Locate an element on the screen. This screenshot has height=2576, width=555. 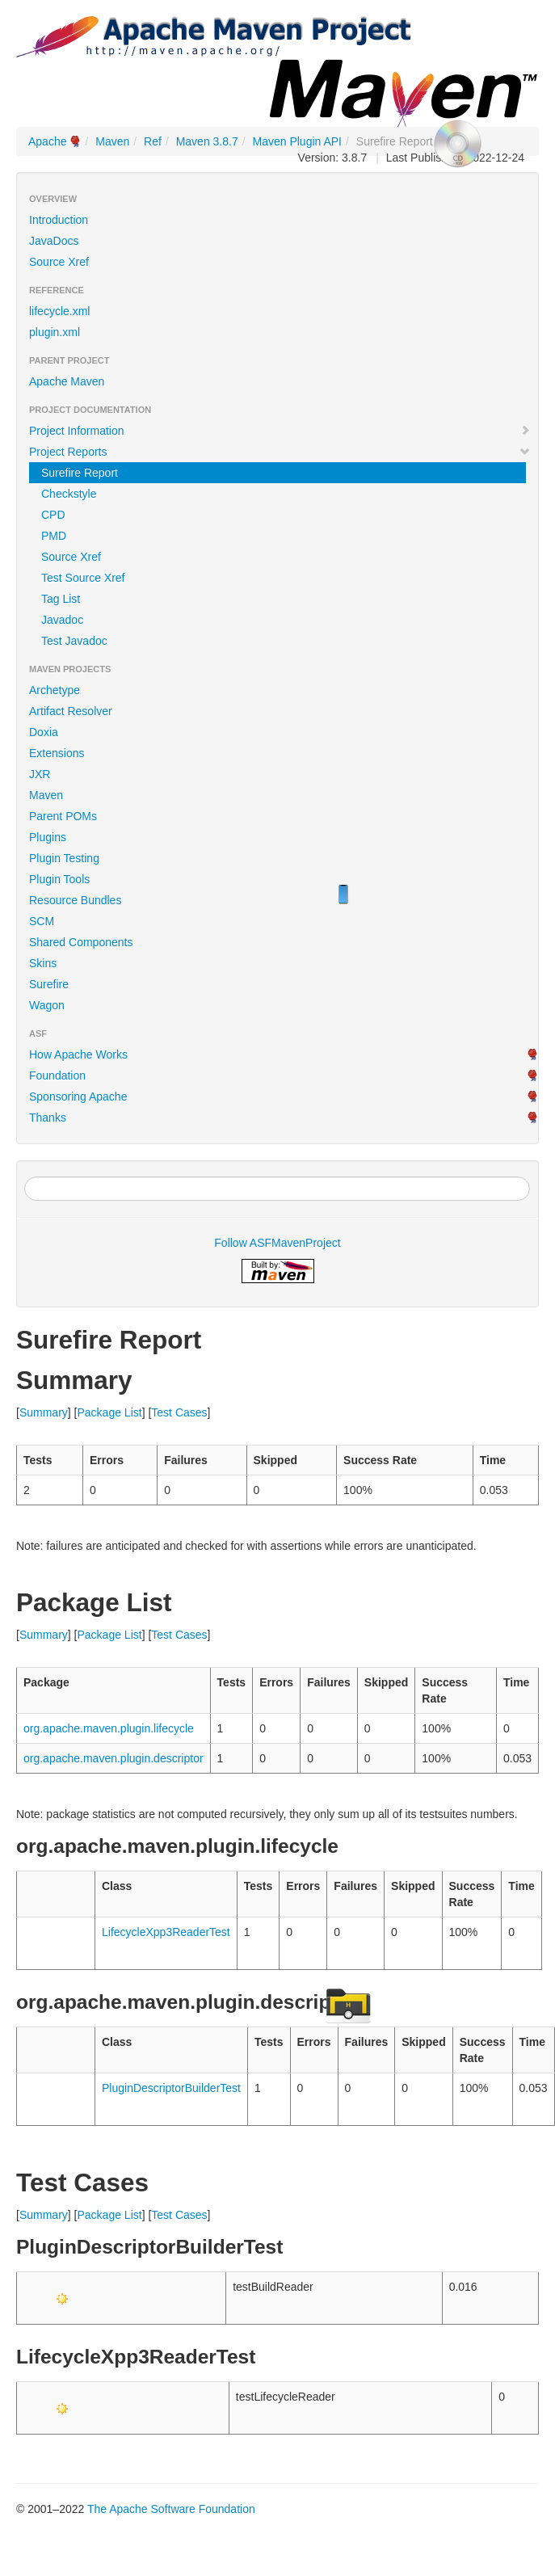
access CD-RW disc drive is located at coordinates (457, 144).